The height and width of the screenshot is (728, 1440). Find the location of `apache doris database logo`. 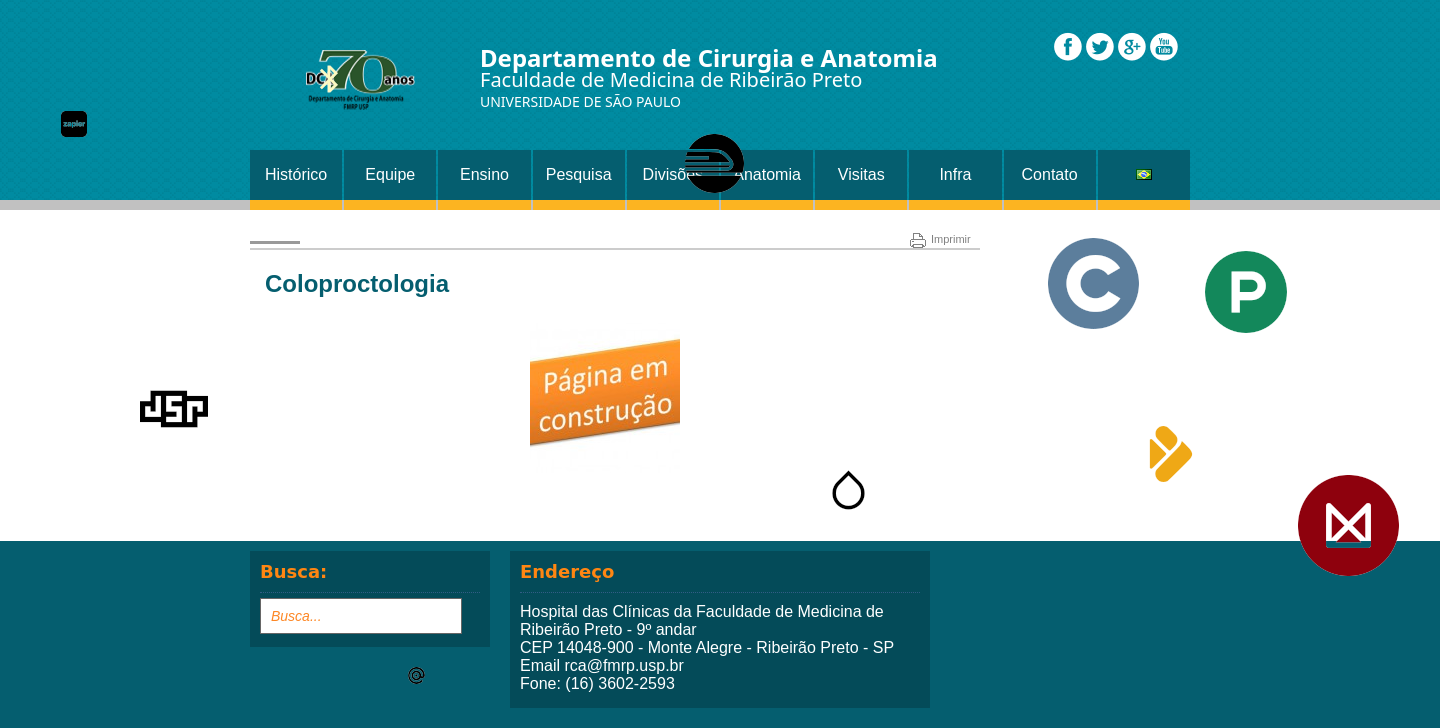

apache doris database logo is located at coordinates (1171, 454).